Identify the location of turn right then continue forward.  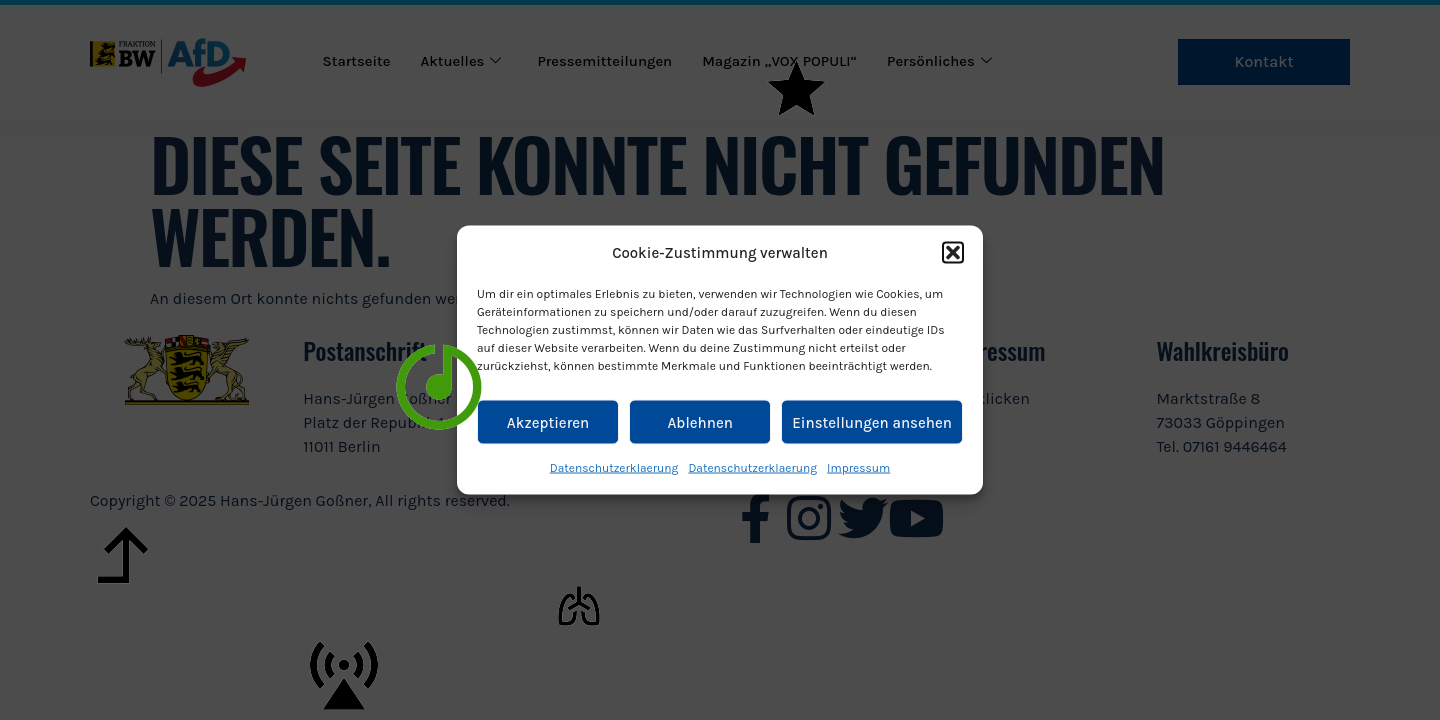
(122, 558).